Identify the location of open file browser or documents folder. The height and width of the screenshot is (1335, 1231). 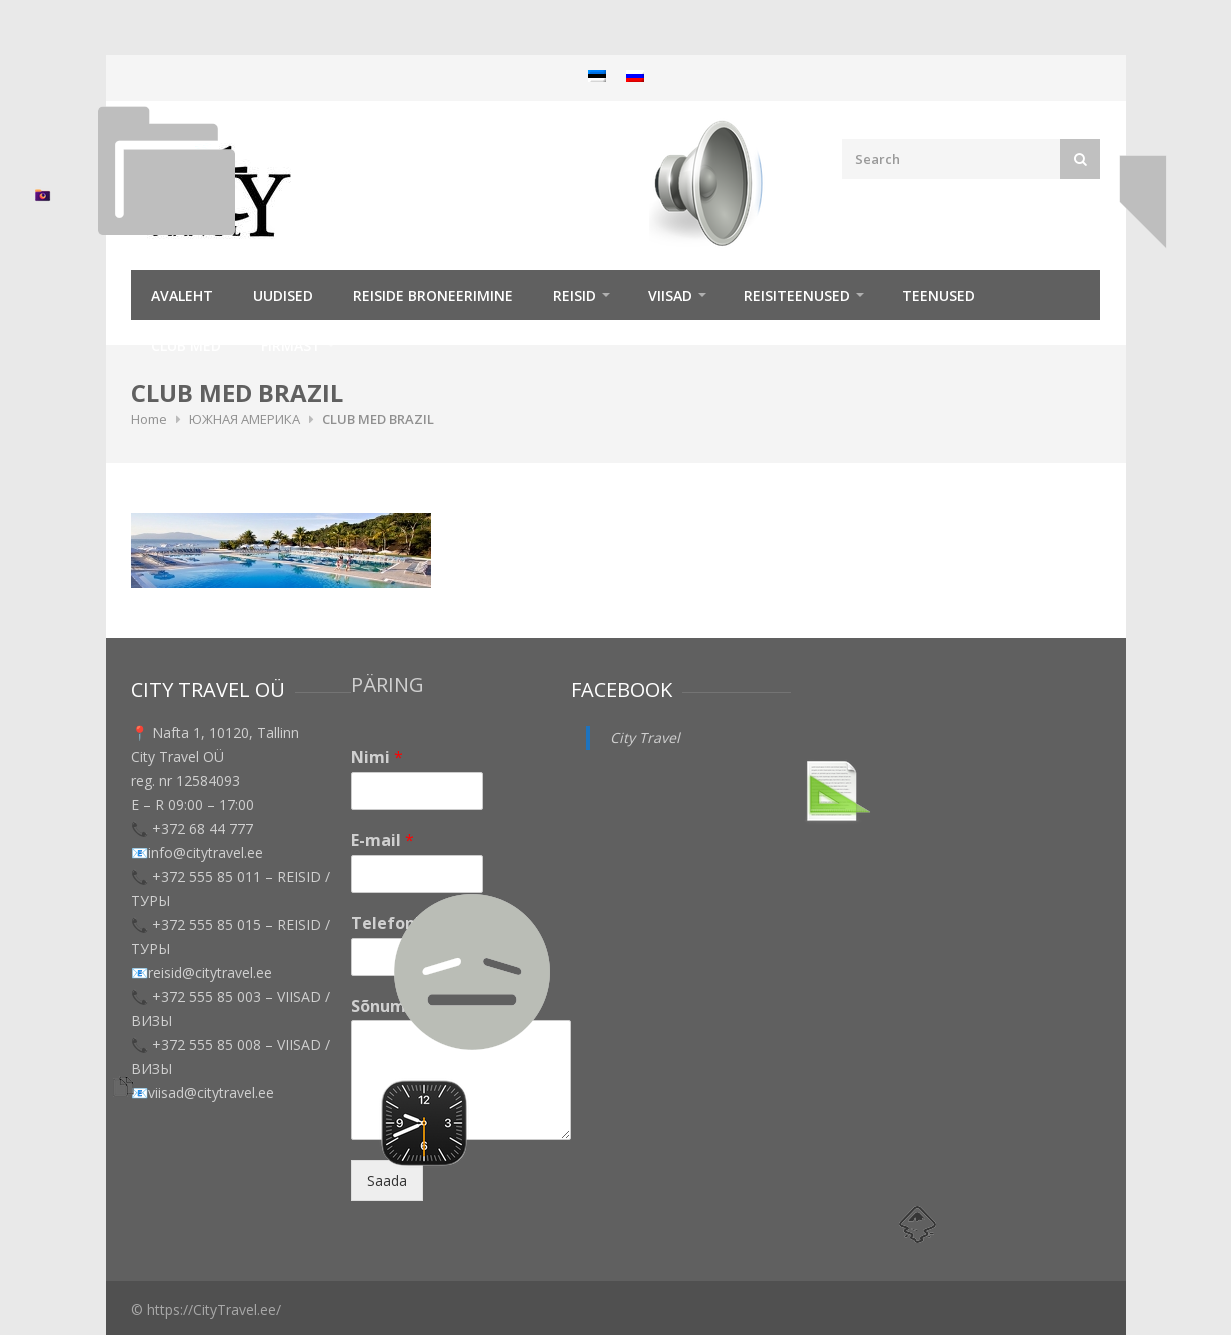
(166, 166).